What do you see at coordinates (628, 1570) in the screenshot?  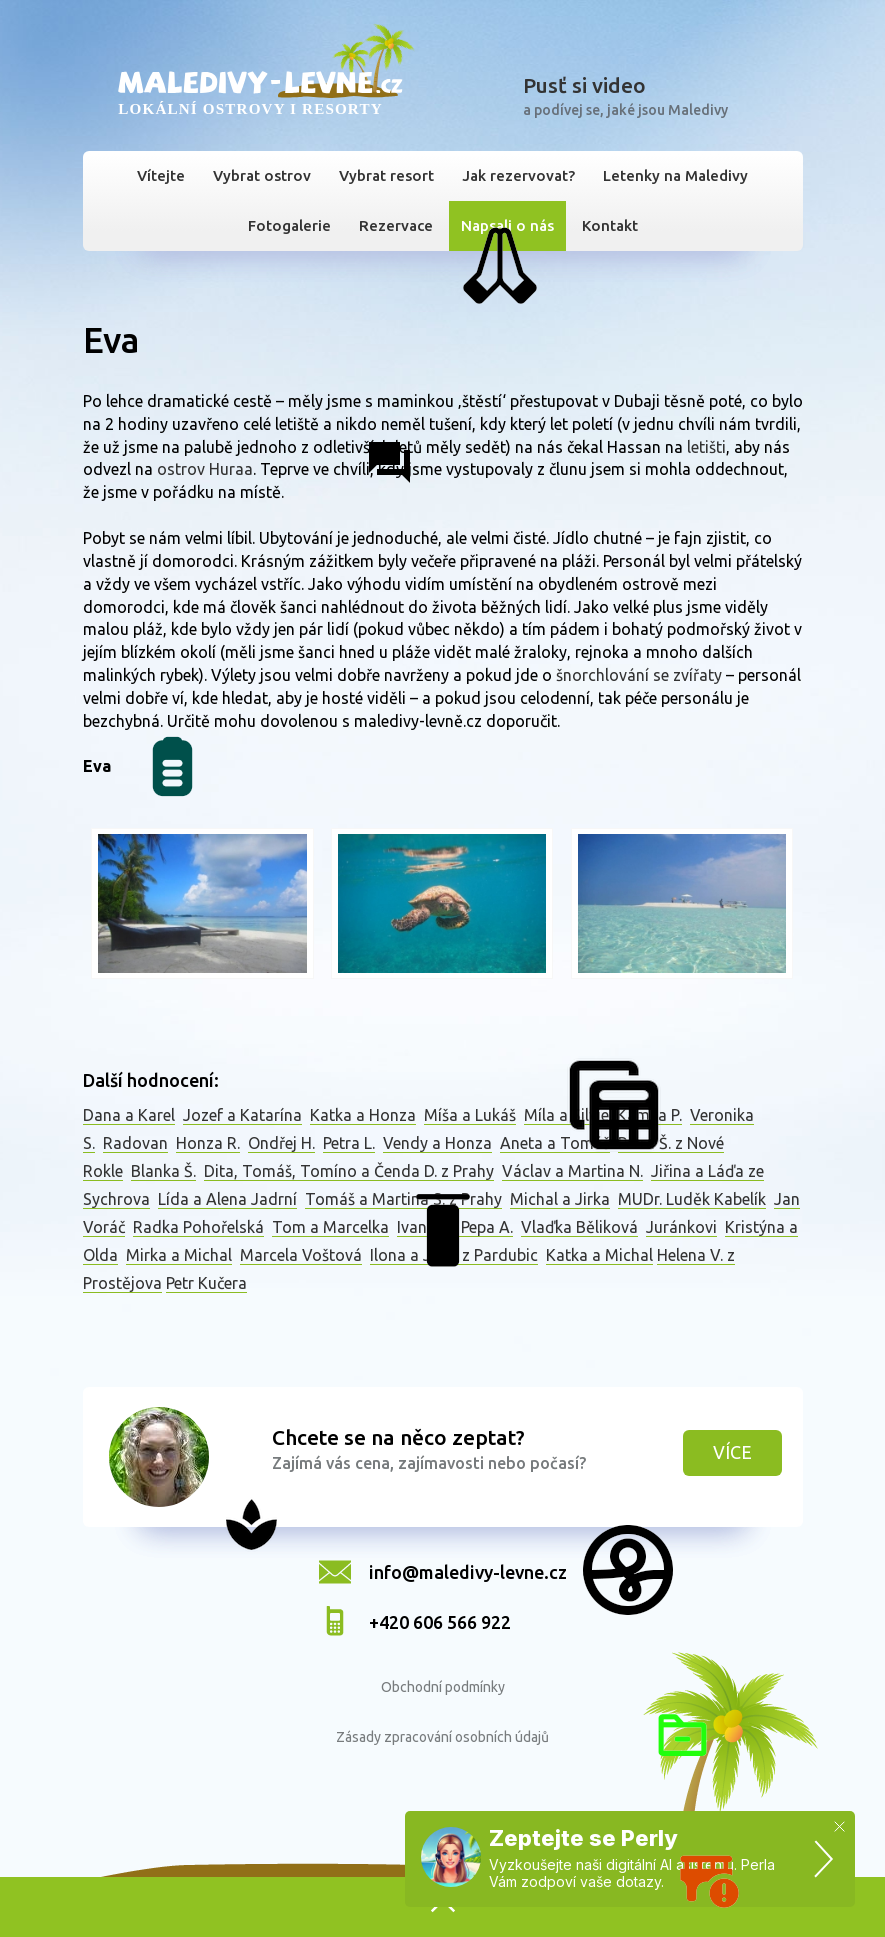 I see `visit couchsurfing website or app` at bounding box center [628, 1570].